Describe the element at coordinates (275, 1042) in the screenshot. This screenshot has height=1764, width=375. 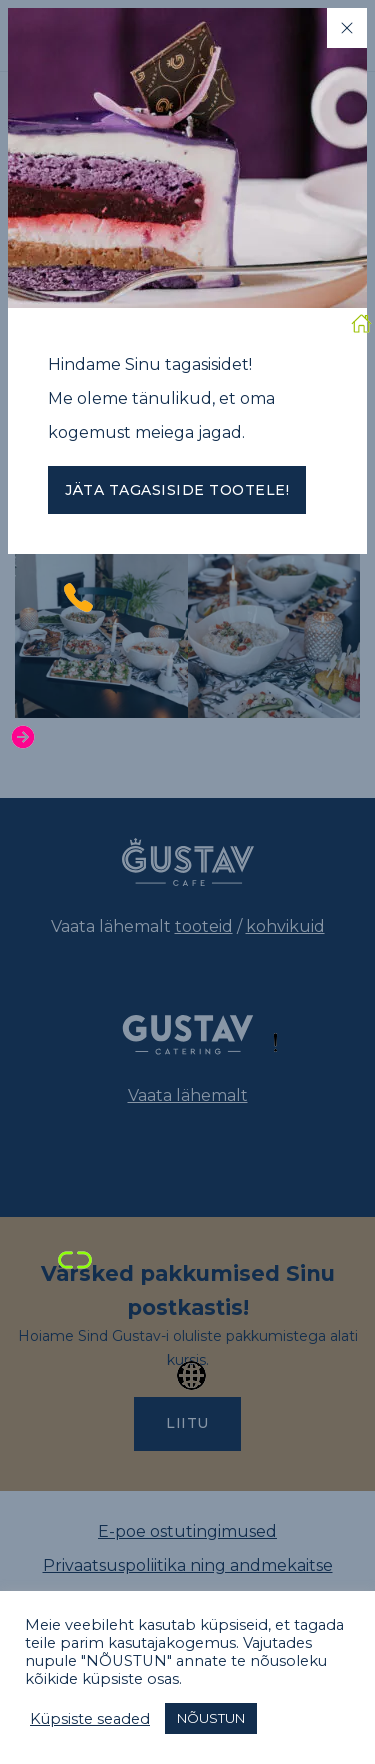
I see `indicates a warning or important notice` at that location.